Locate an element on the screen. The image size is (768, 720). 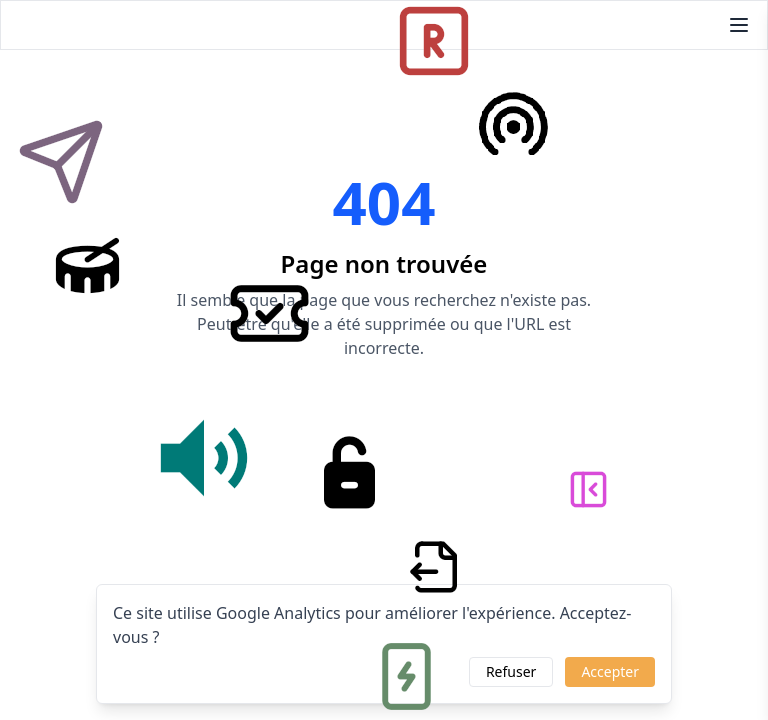
indicates a rating or review section is located at coordinates (434, 41).